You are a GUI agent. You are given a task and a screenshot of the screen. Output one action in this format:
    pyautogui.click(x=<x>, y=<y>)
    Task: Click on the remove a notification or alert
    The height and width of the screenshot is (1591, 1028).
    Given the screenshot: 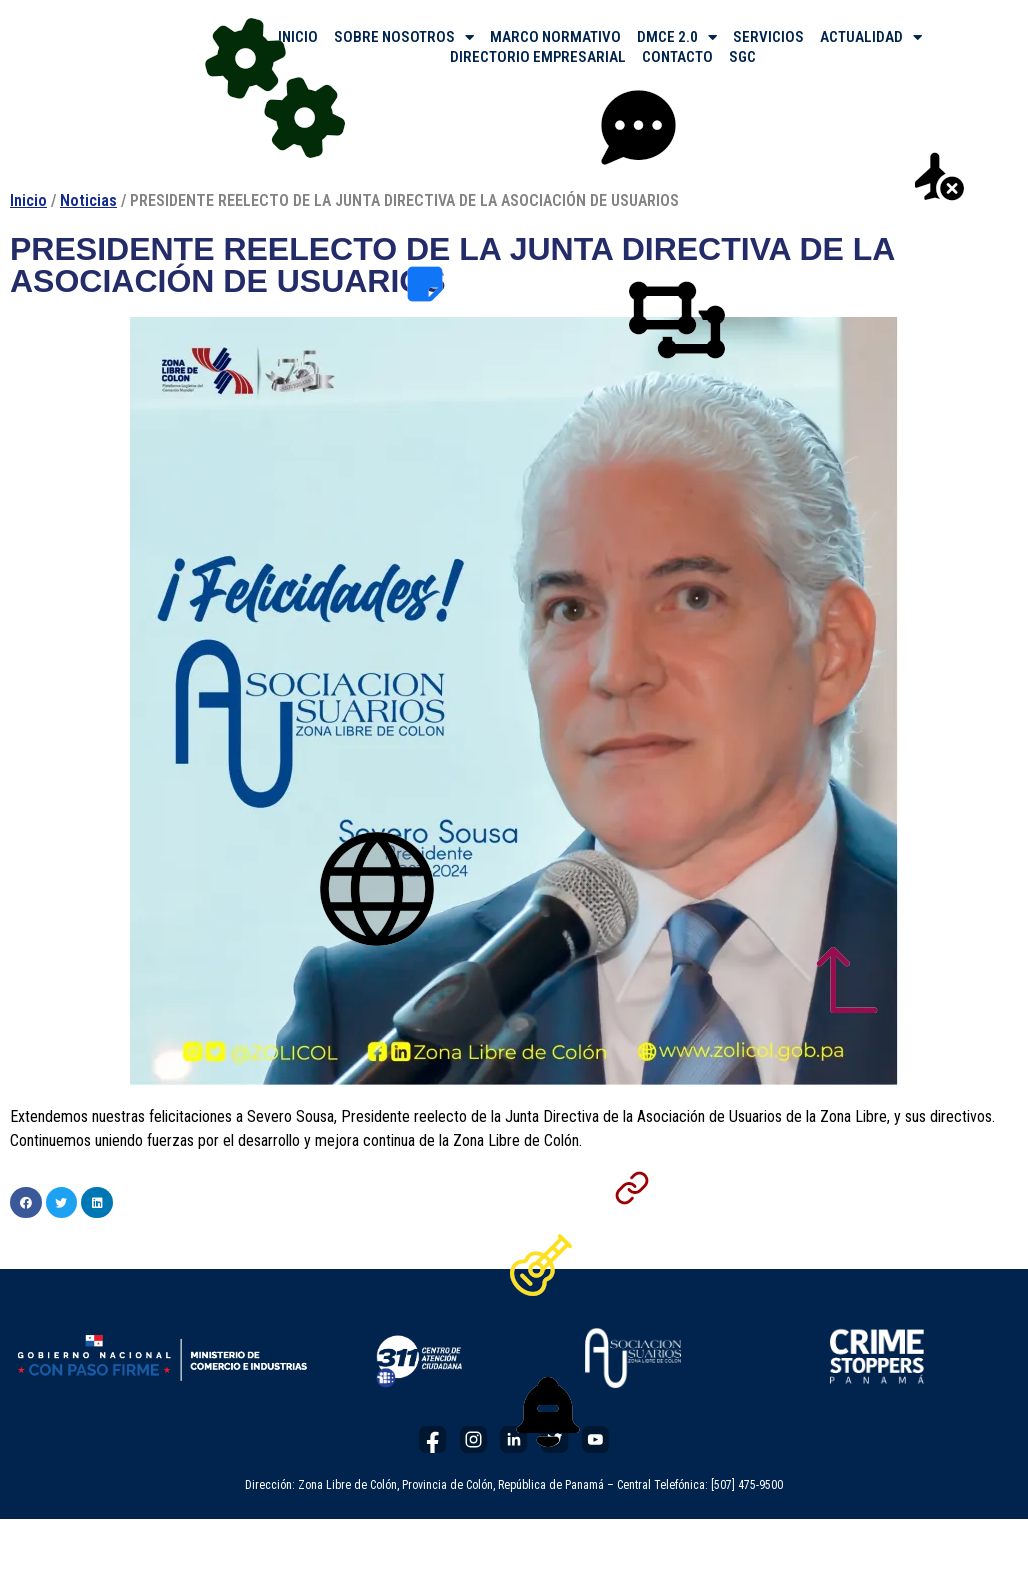 What is the action you would take?
    pyautogui.click(x=548, y=1412)
    